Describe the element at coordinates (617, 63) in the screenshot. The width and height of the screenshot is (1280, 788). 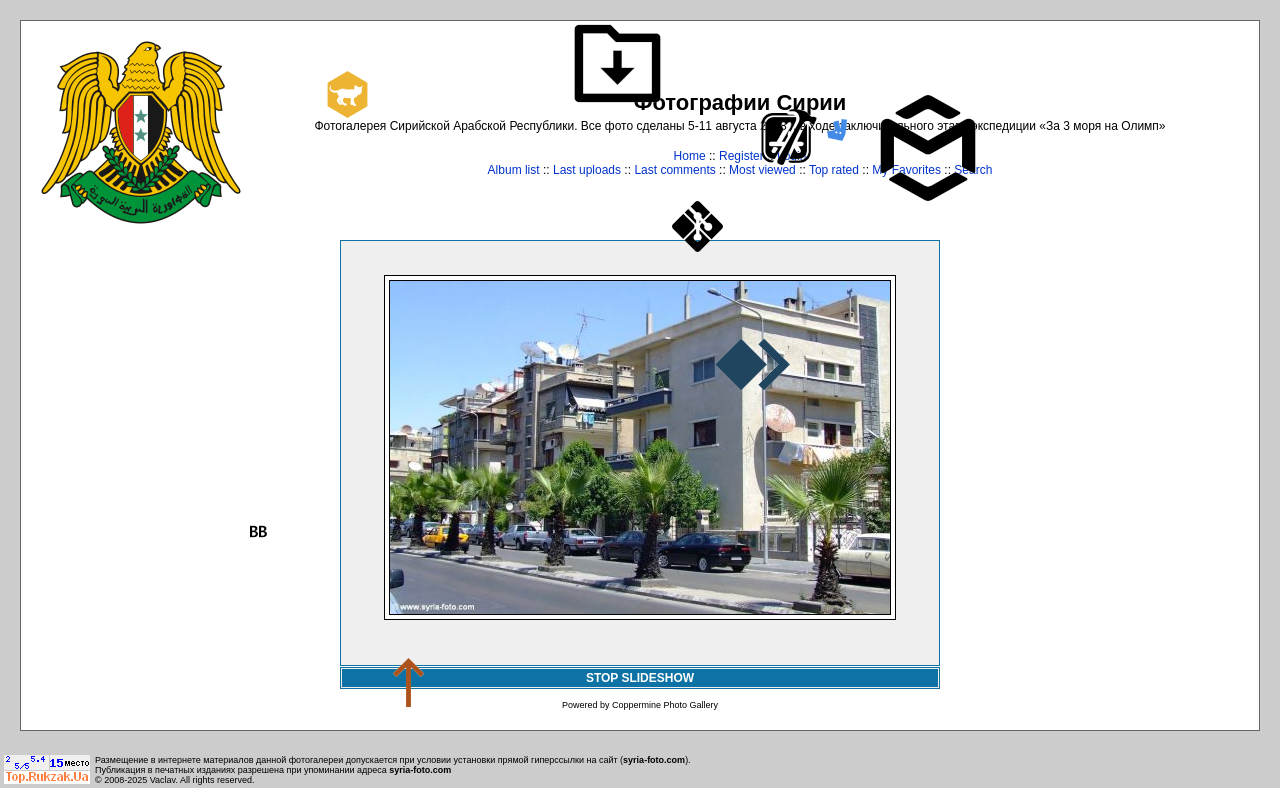
I see `download folder contents` at that location.